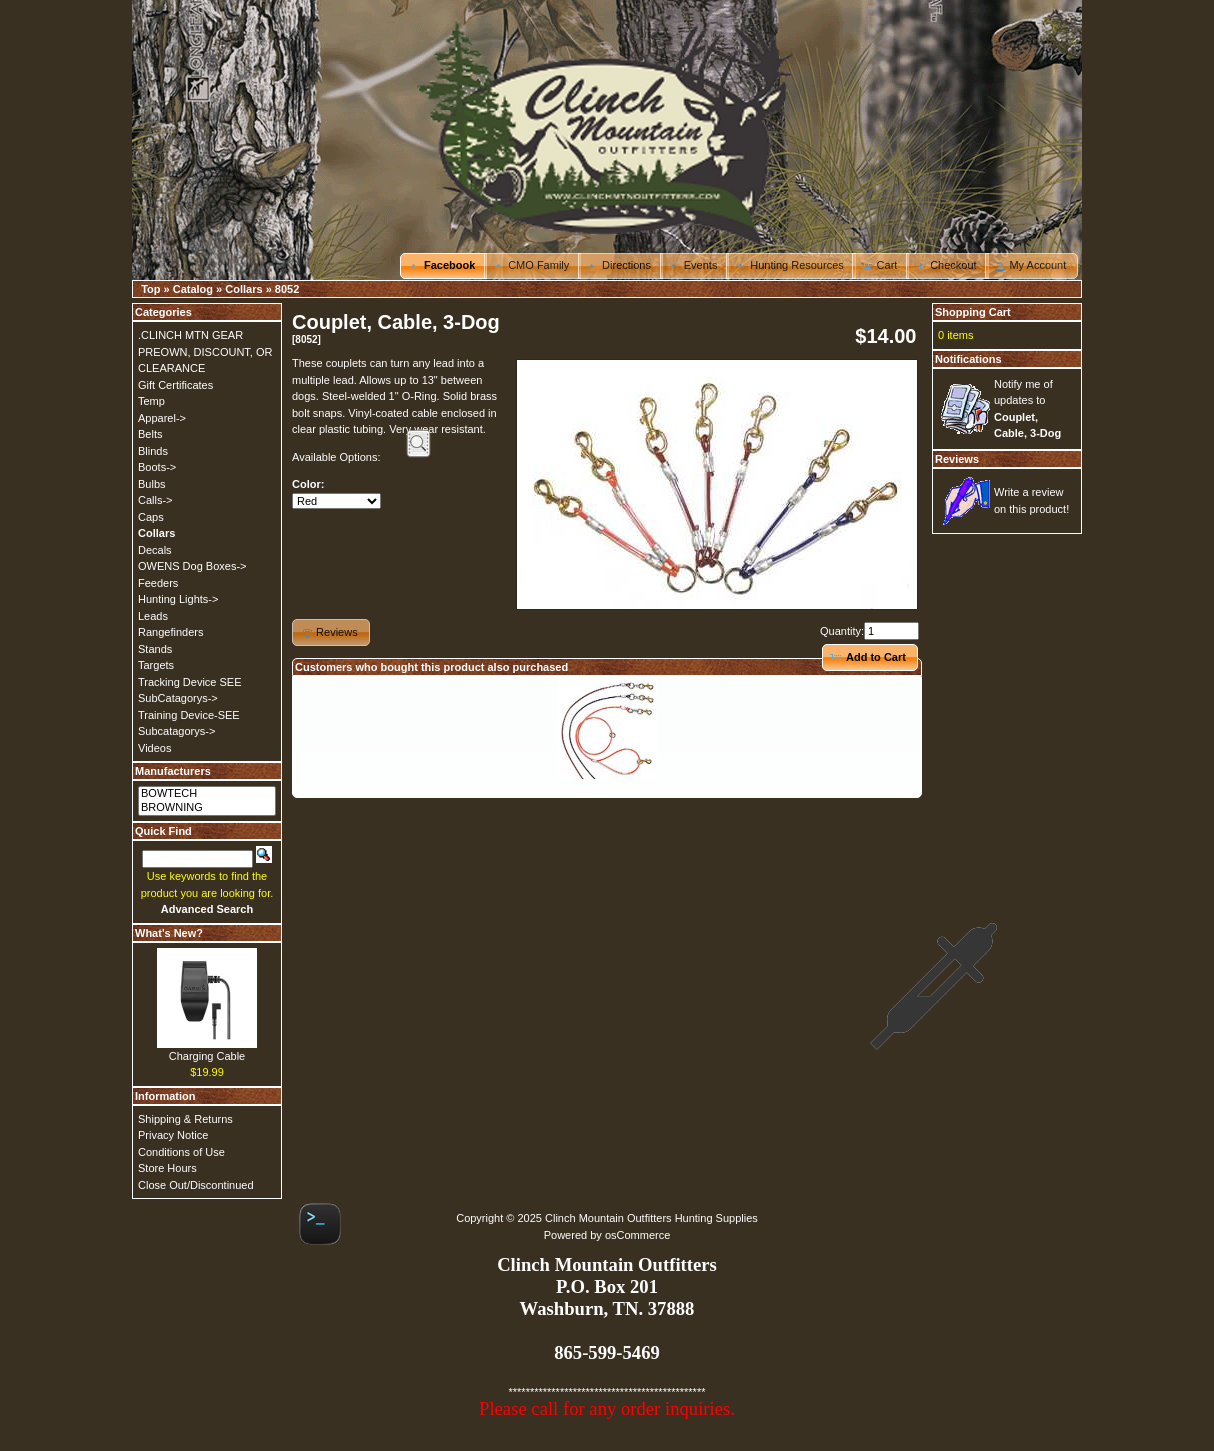 This screenshot has height=1451, width=1214. Describe the element at coordinates (418, 443) in the screenshot. I see `open the log viewer application` at that location.